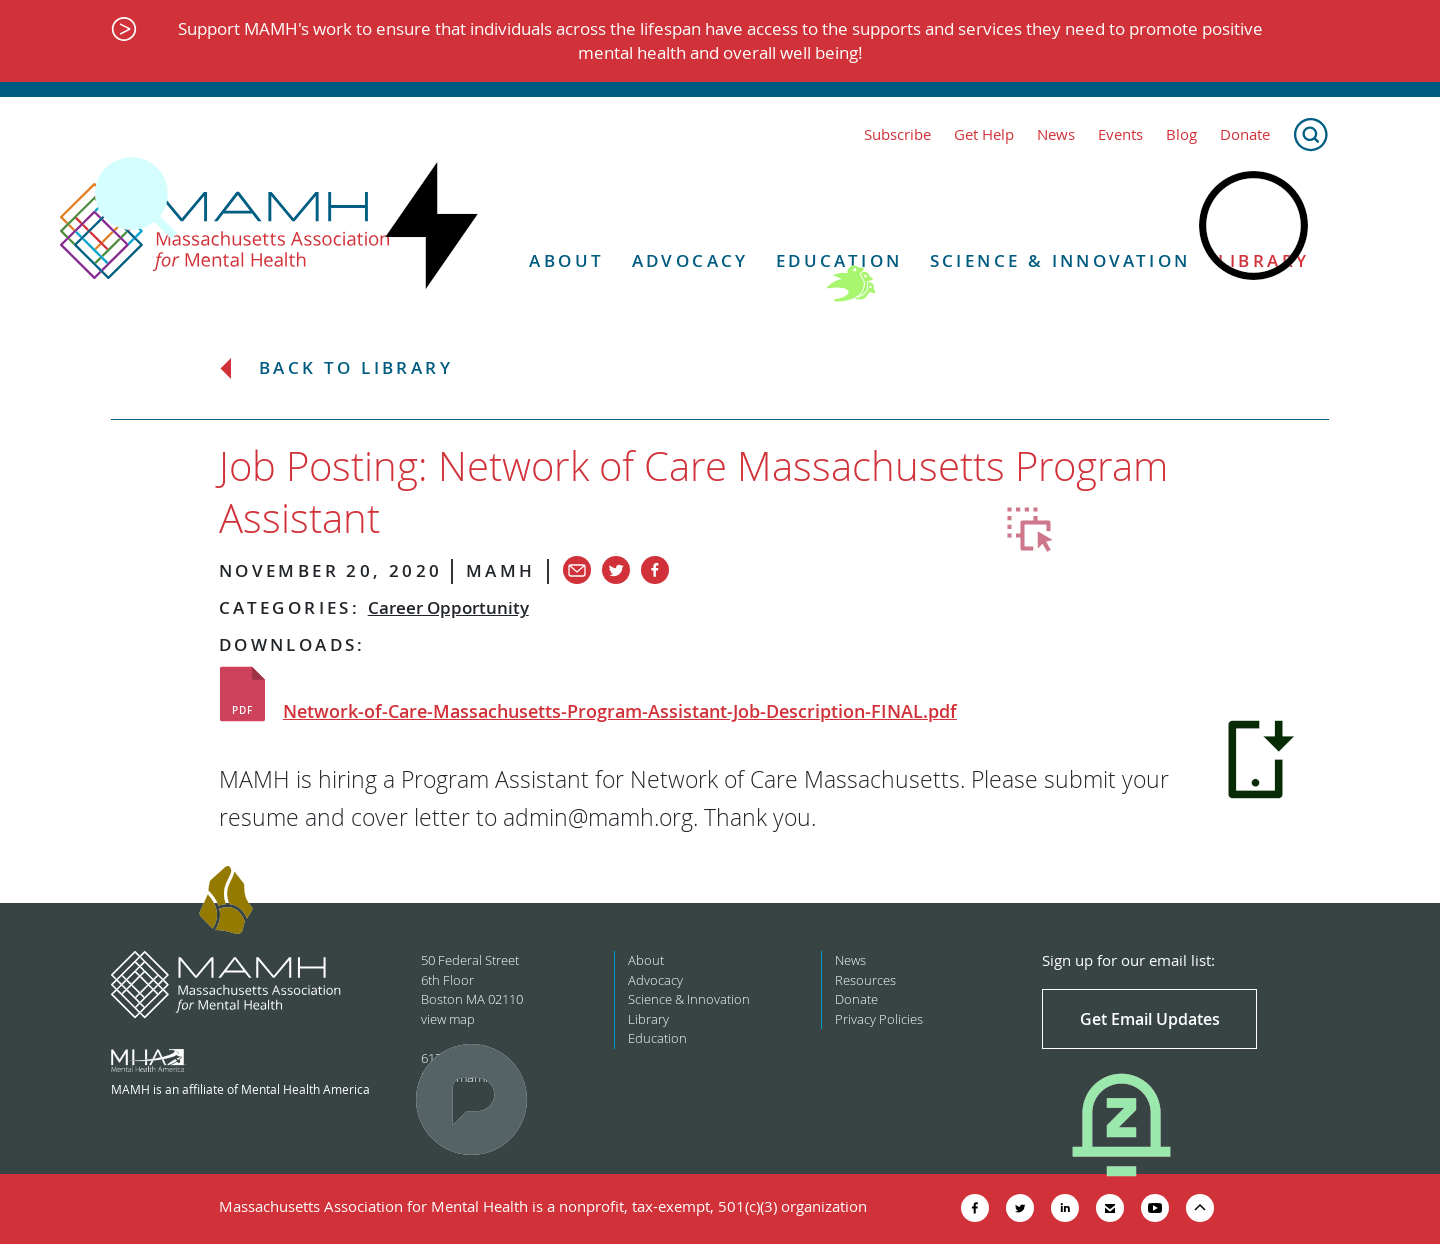 The height and width of the screenshot is (1244, 1440). What do you see at coordinates (1253, 225) in the screenshot?
I see `conventional commits project logo` at bounding box center [1253, 225].